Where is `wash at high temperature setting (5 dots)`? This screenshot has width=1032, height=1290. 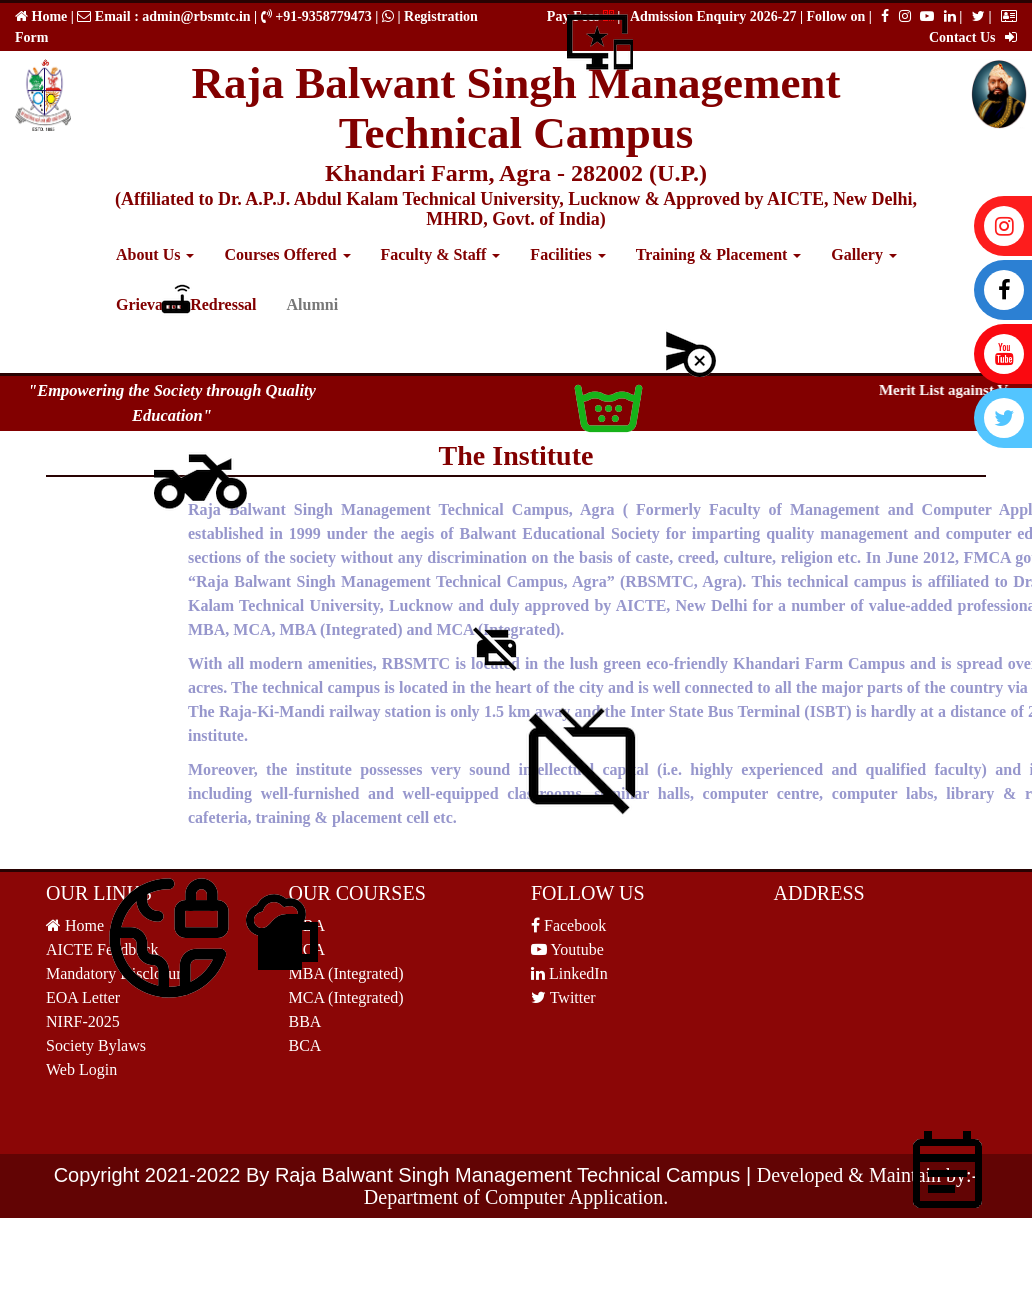 wash at high temperature setting (5 dots) is located at coordinates (608, 408).